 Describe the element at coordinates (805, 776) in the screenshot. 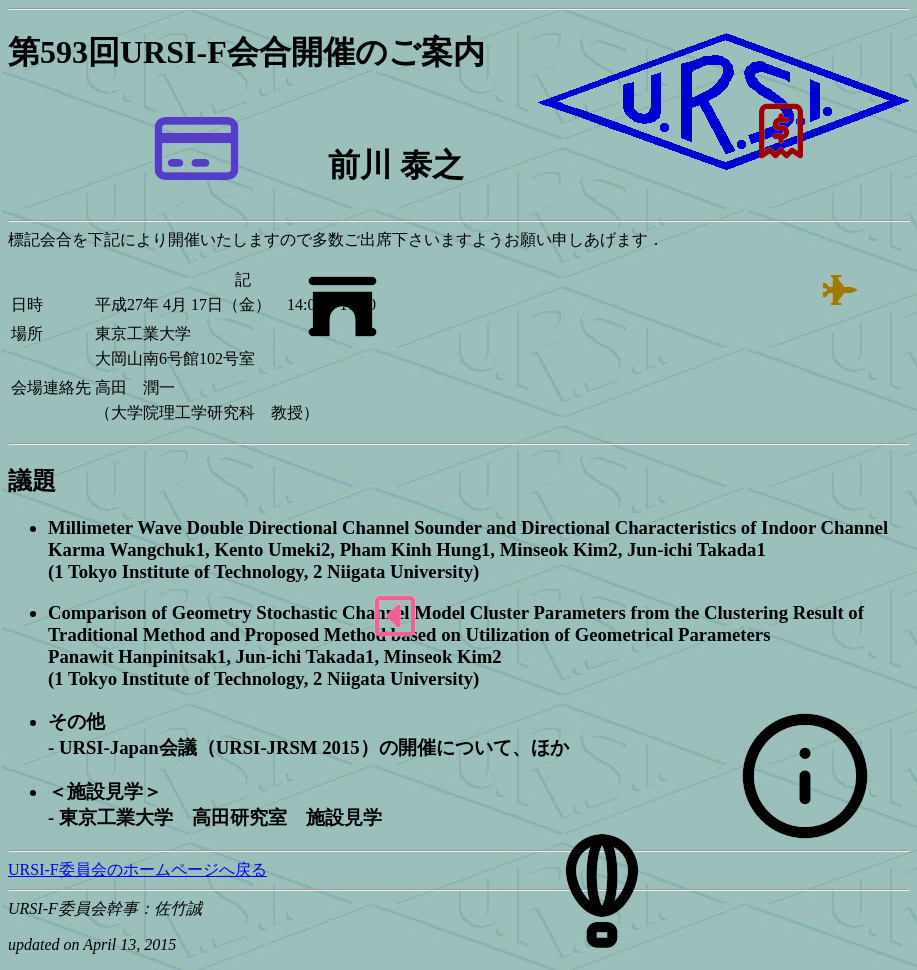

I see `view more information or details` at that location.